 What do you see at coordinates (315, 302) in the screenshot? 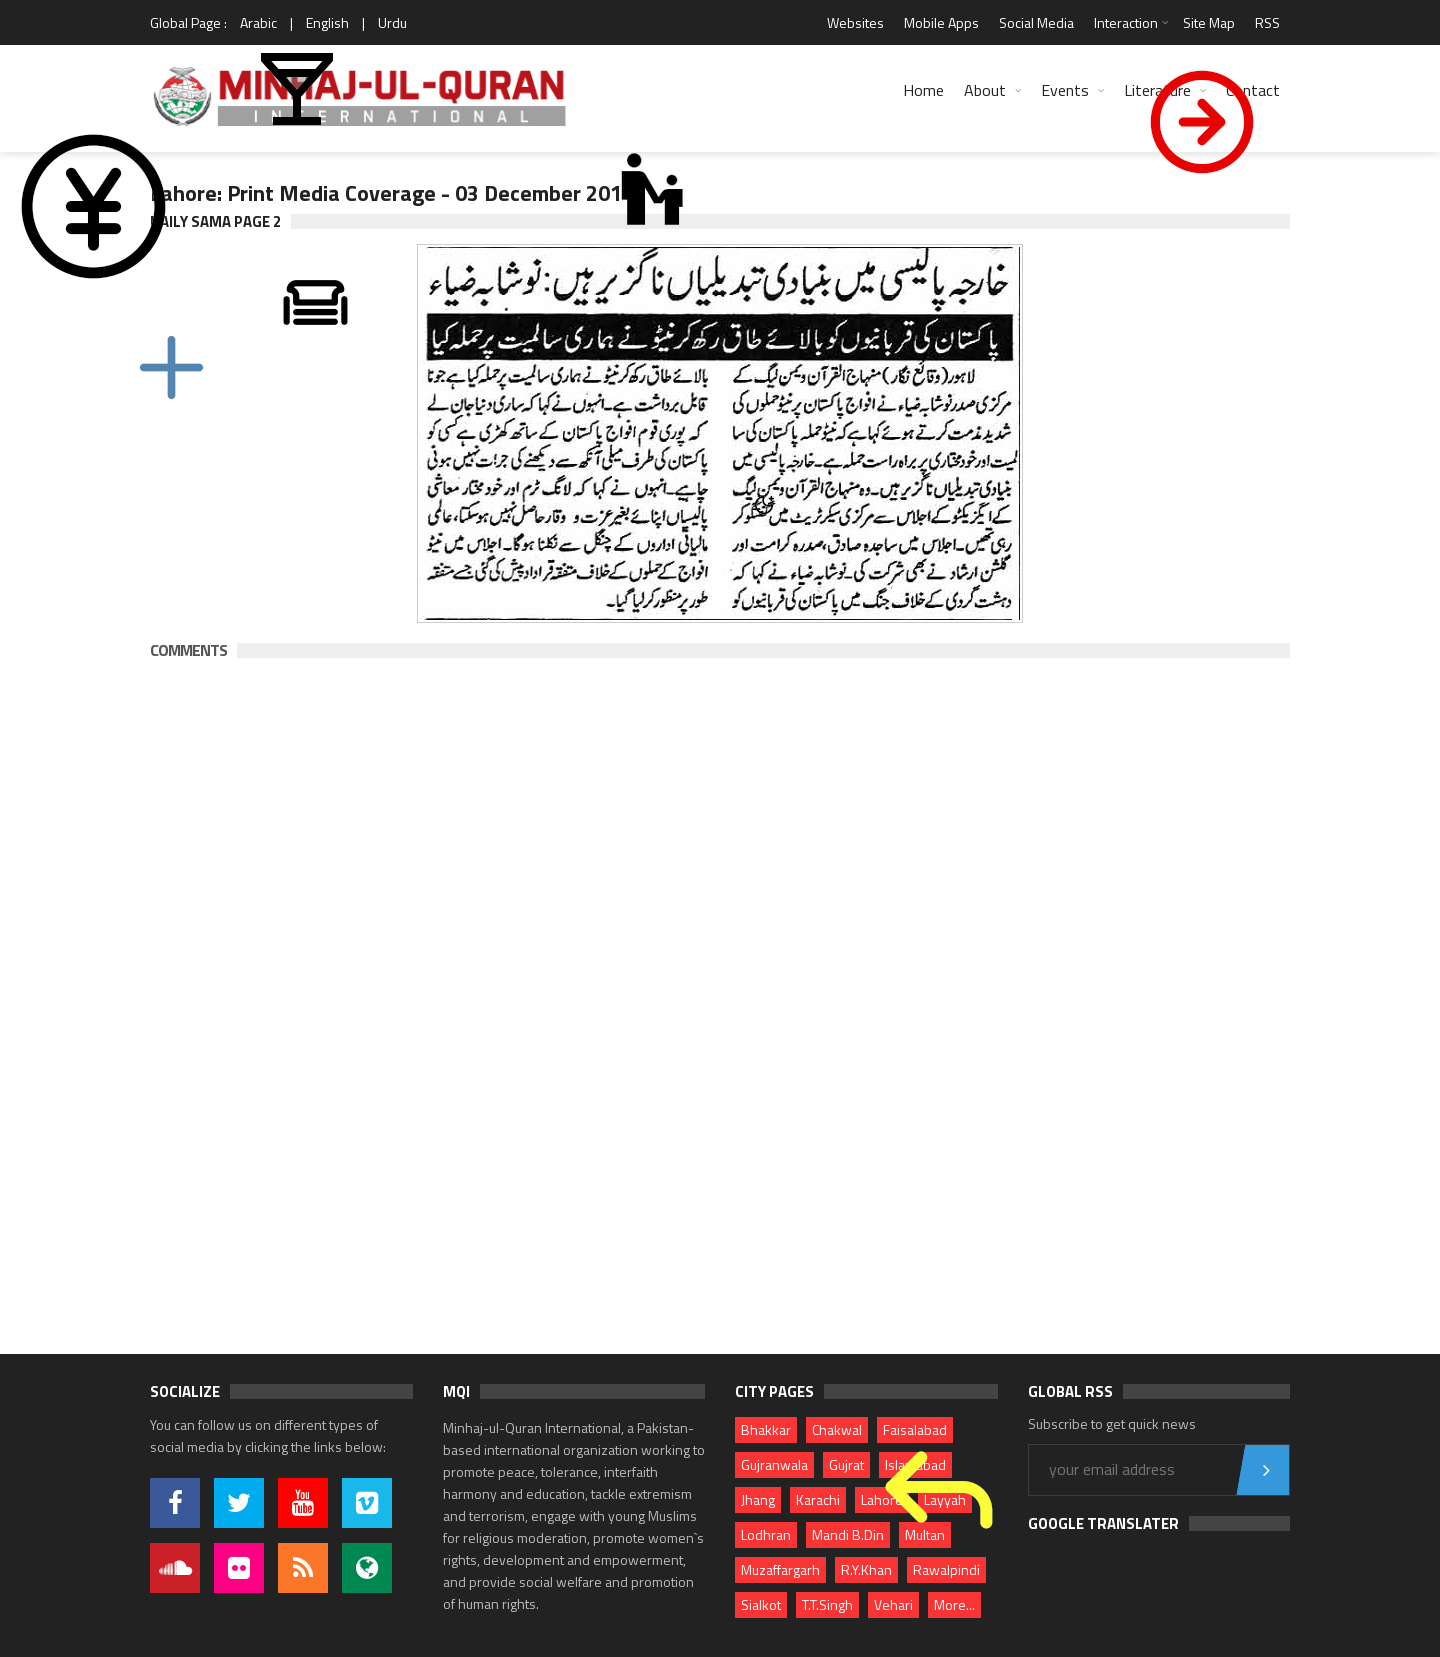
I see `CouchDB database service logo` at bounding box center [315, 302].